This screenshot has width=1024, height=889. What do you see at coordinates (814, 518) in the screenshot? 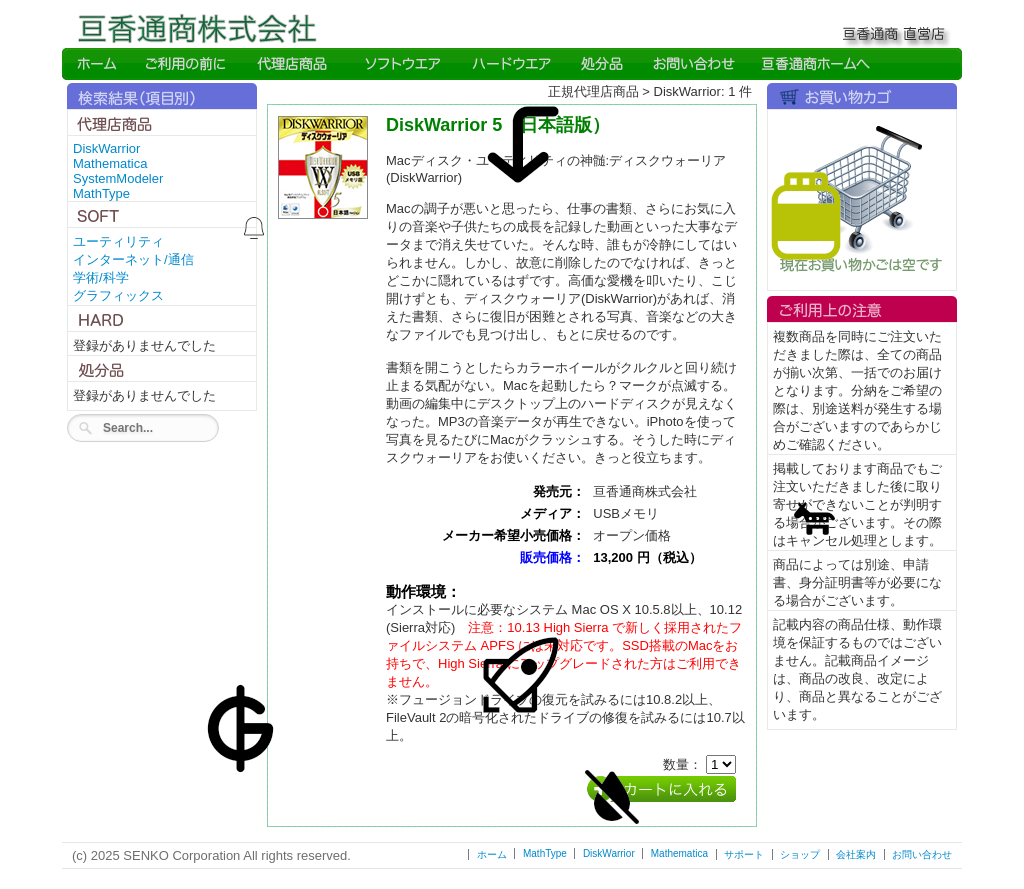
I see `represents the Democratic Party affiliation` at bounding box center [814, 518].